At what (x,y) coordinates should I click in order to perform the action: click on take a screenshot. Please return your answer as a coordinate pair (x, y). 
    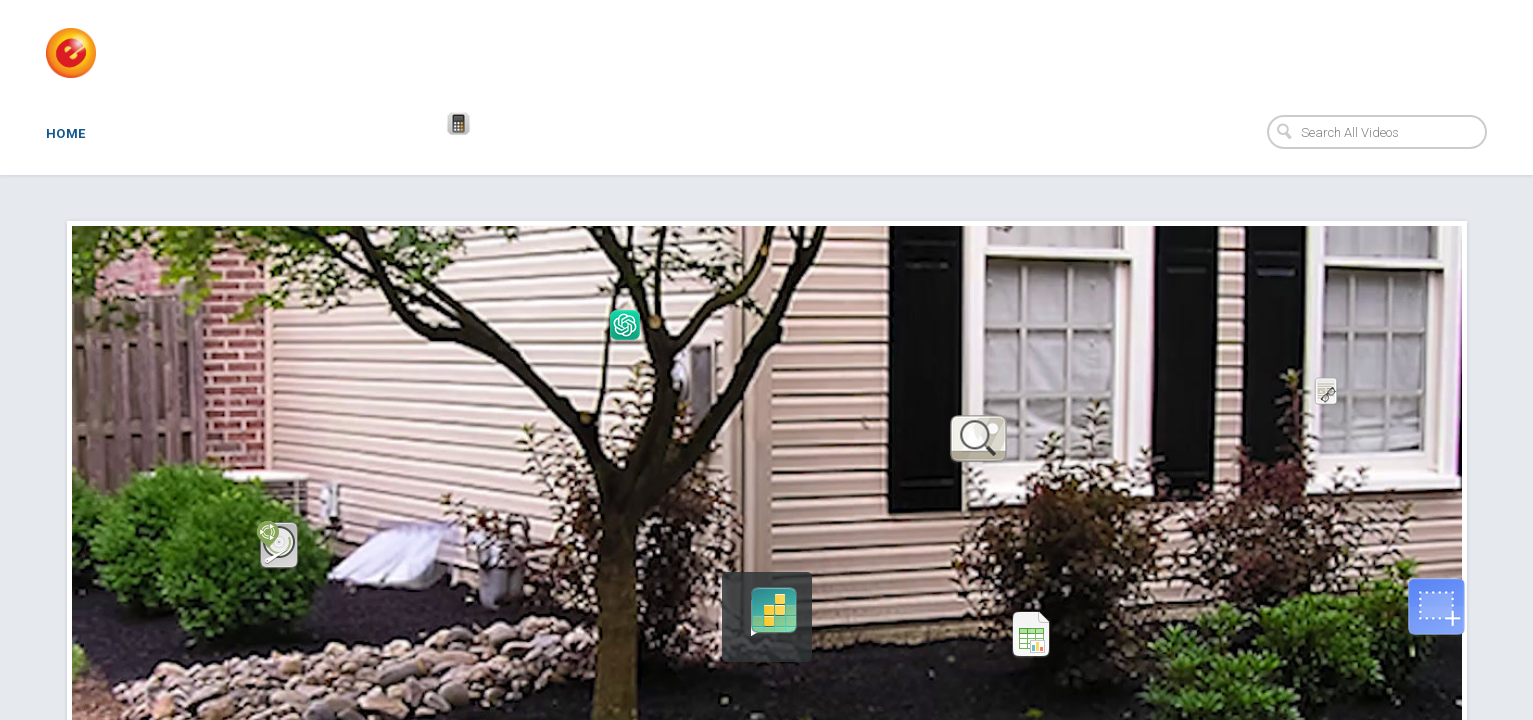
    Looking at the image, I should click on (1436, 606).